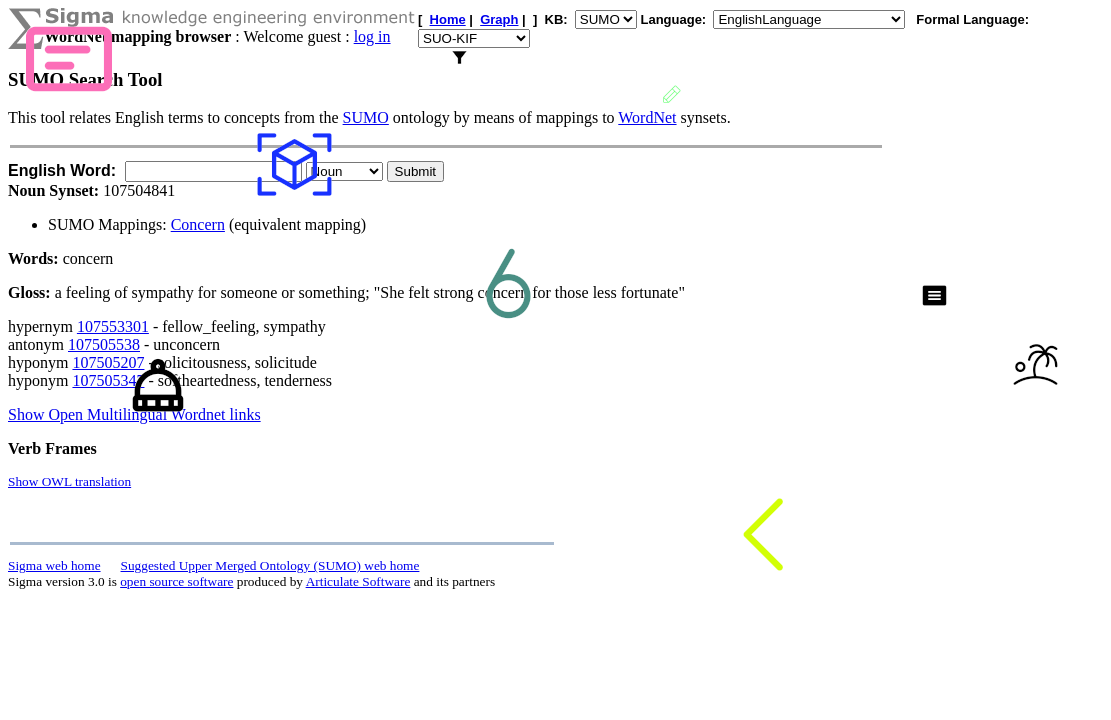  I want to click on indicates the number six in a list or sequence, so click(508, 283).